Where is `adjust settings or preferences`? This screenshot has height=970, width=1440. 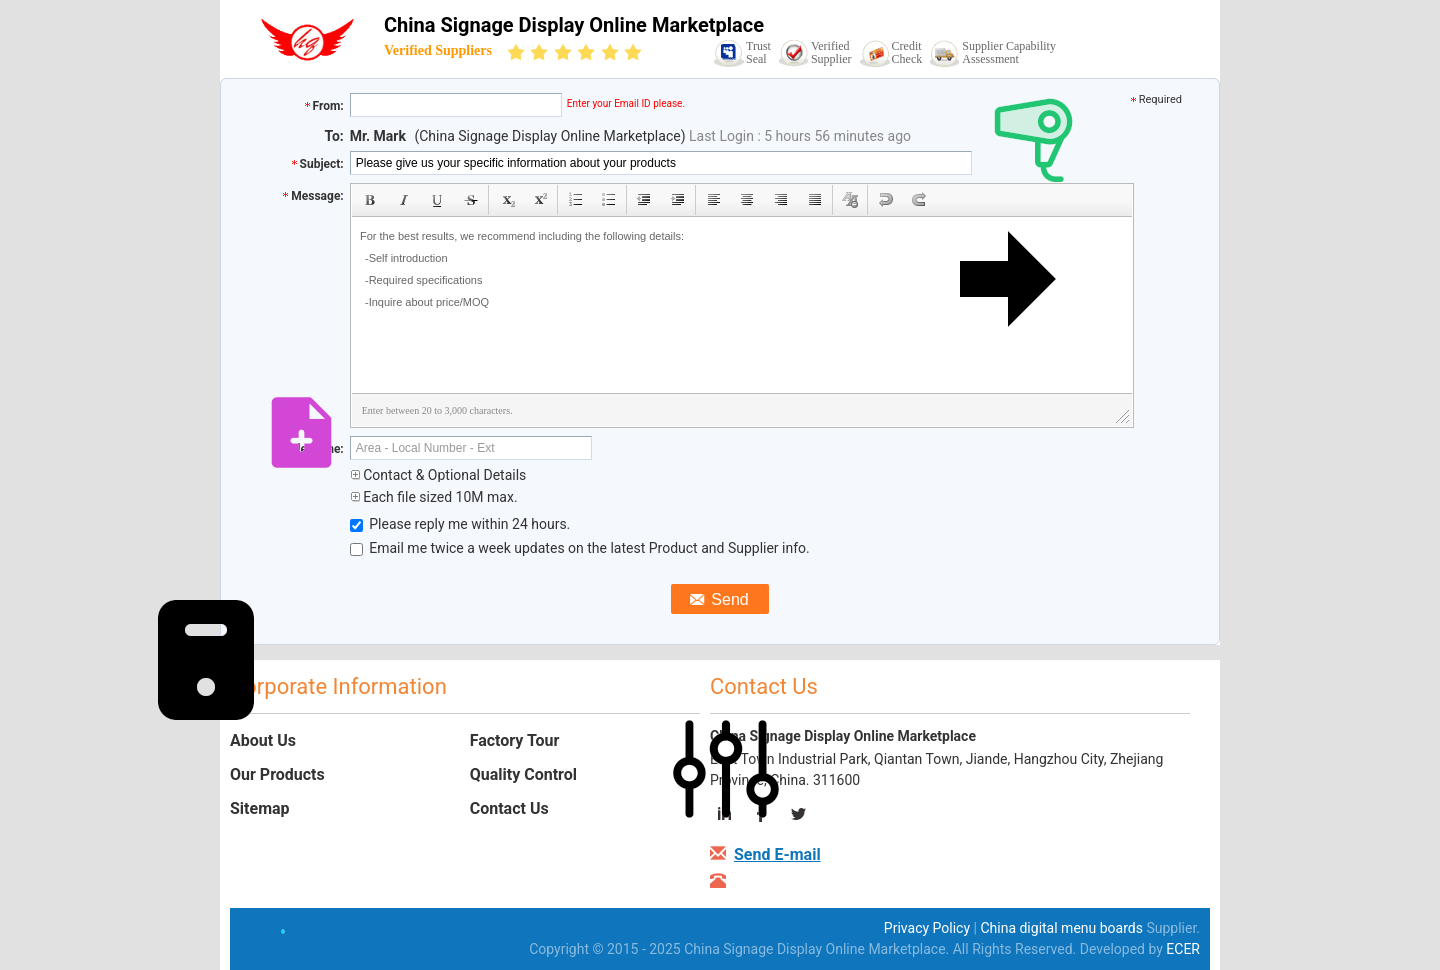 adjust settings or preferences is located at coordinates (726, 769).